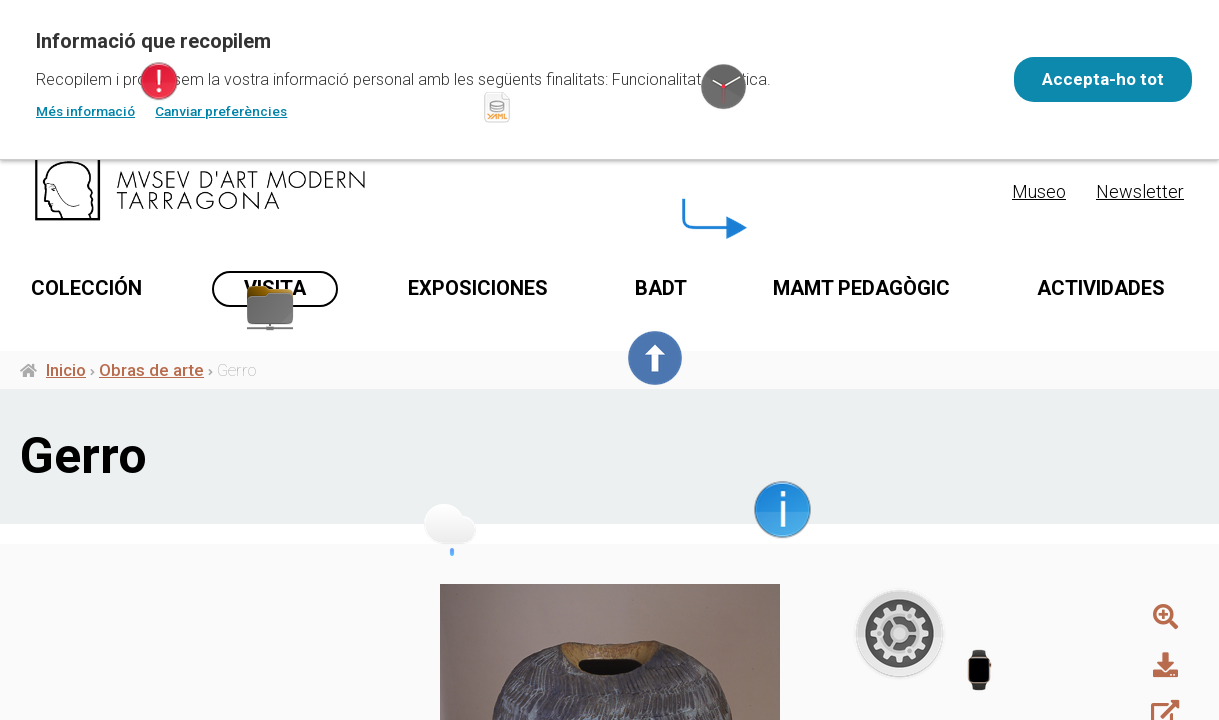 The width and height of the screenshot is (1219, 720). Describe the element at coordinates (715, 218) in the screenshot. I see `forward this email to another recipient` at that location.